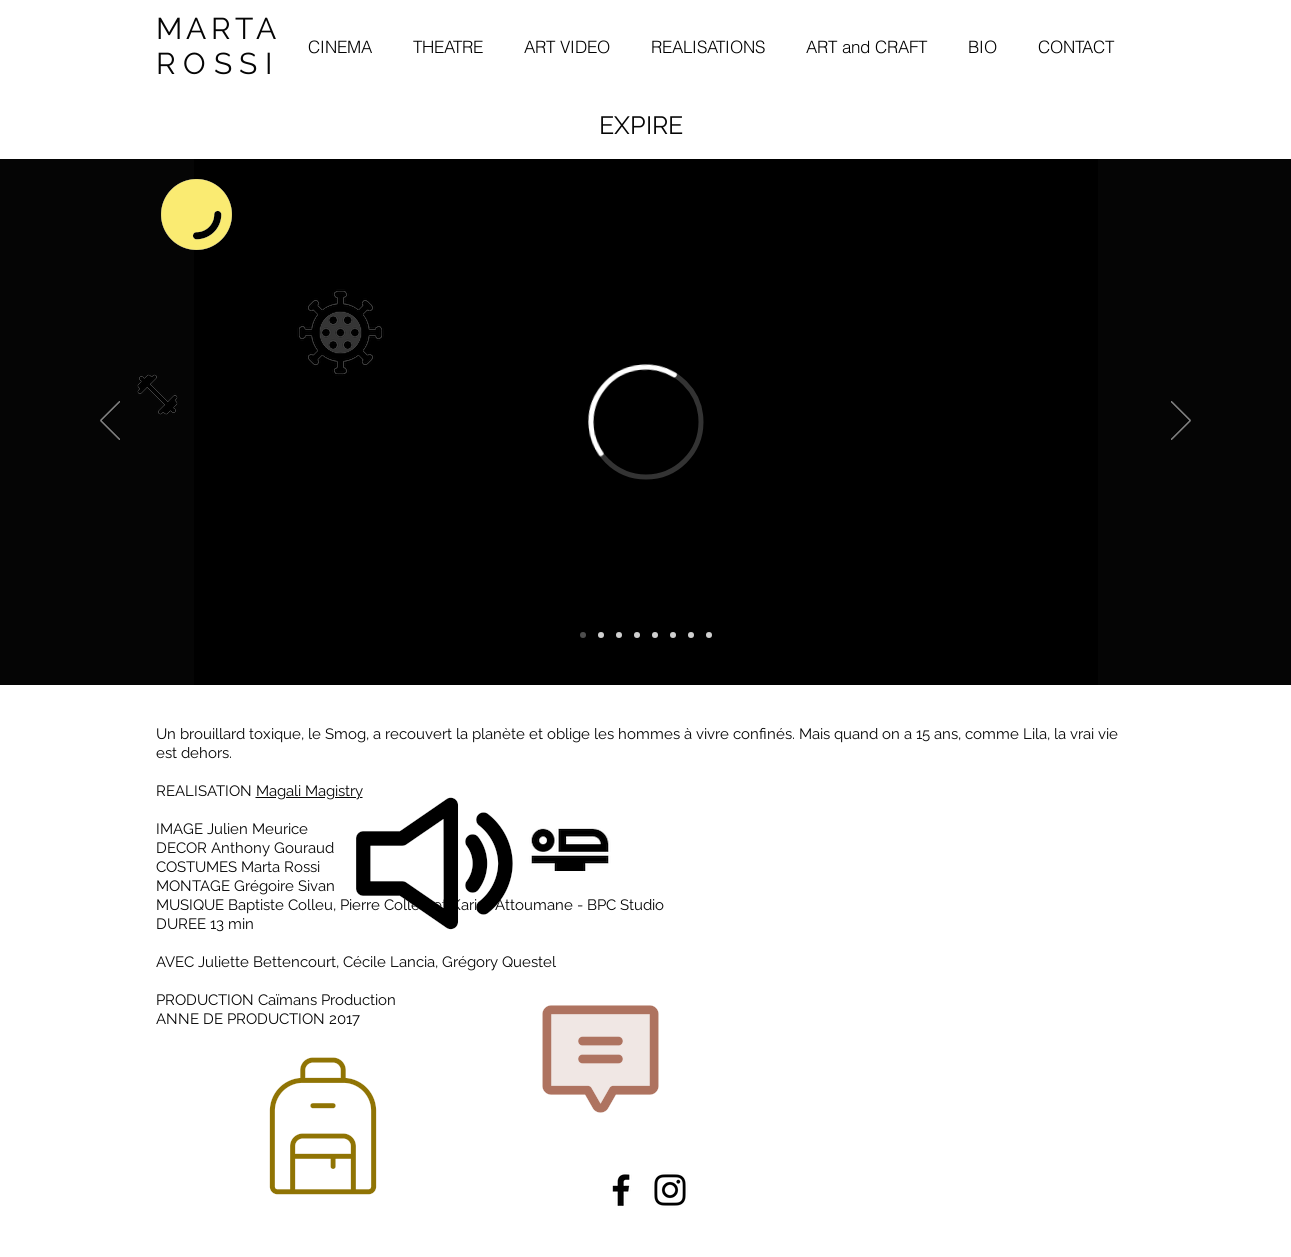  Describe the element at coordinates (157, 394) in the screenshot. I see `access fitness or workout features` at that location.